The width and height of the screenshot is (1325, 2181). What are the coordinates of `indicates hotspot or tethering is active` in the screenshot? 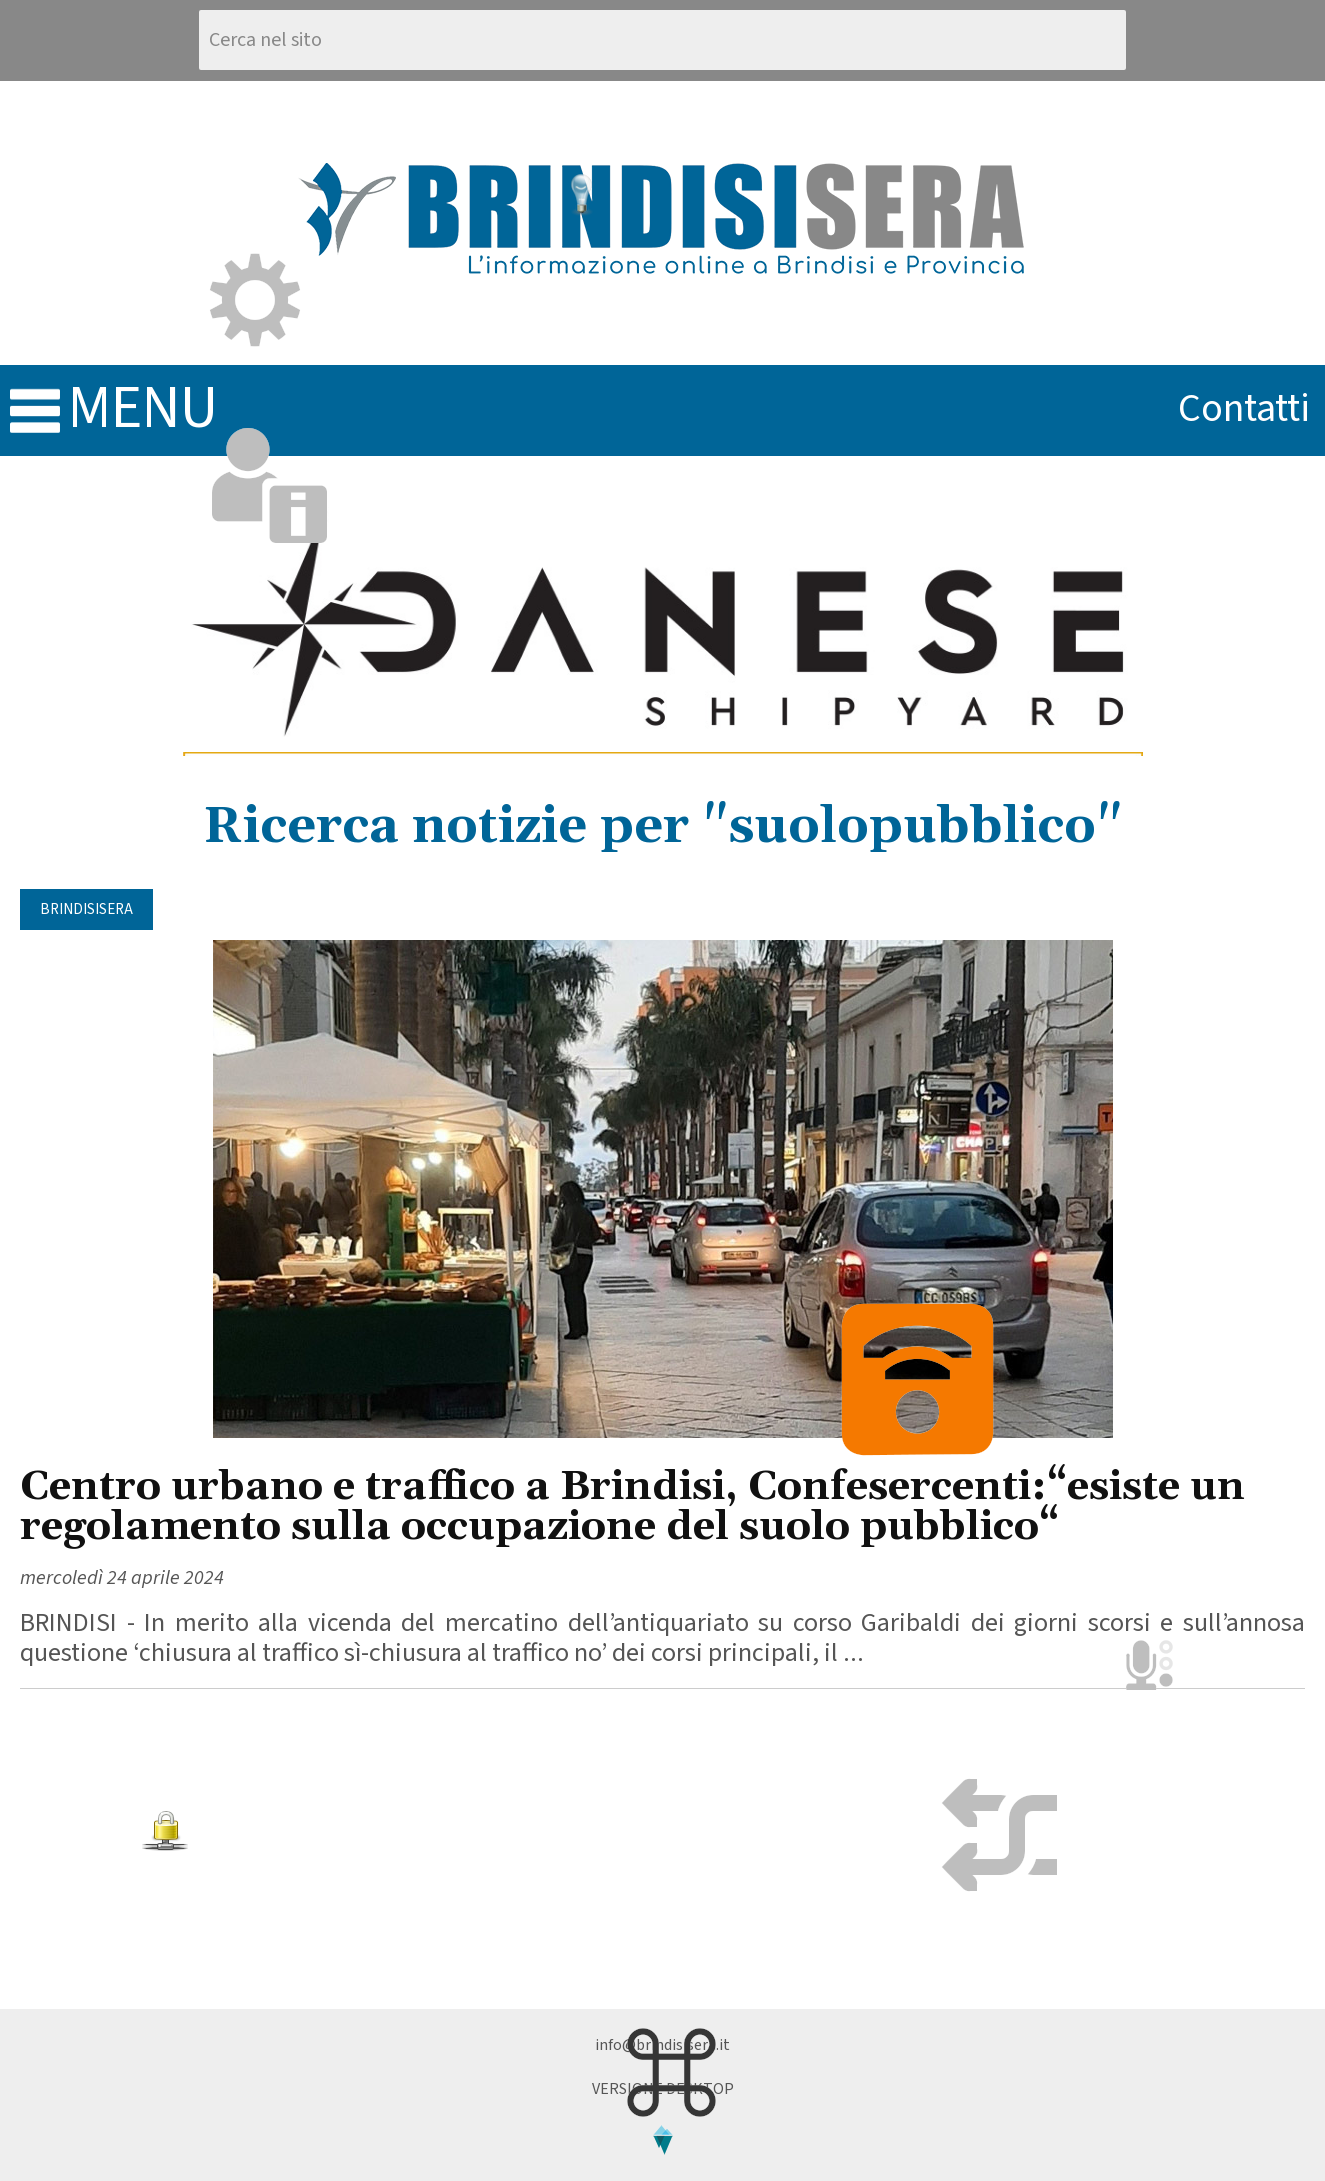 It's located at (917, 1379).